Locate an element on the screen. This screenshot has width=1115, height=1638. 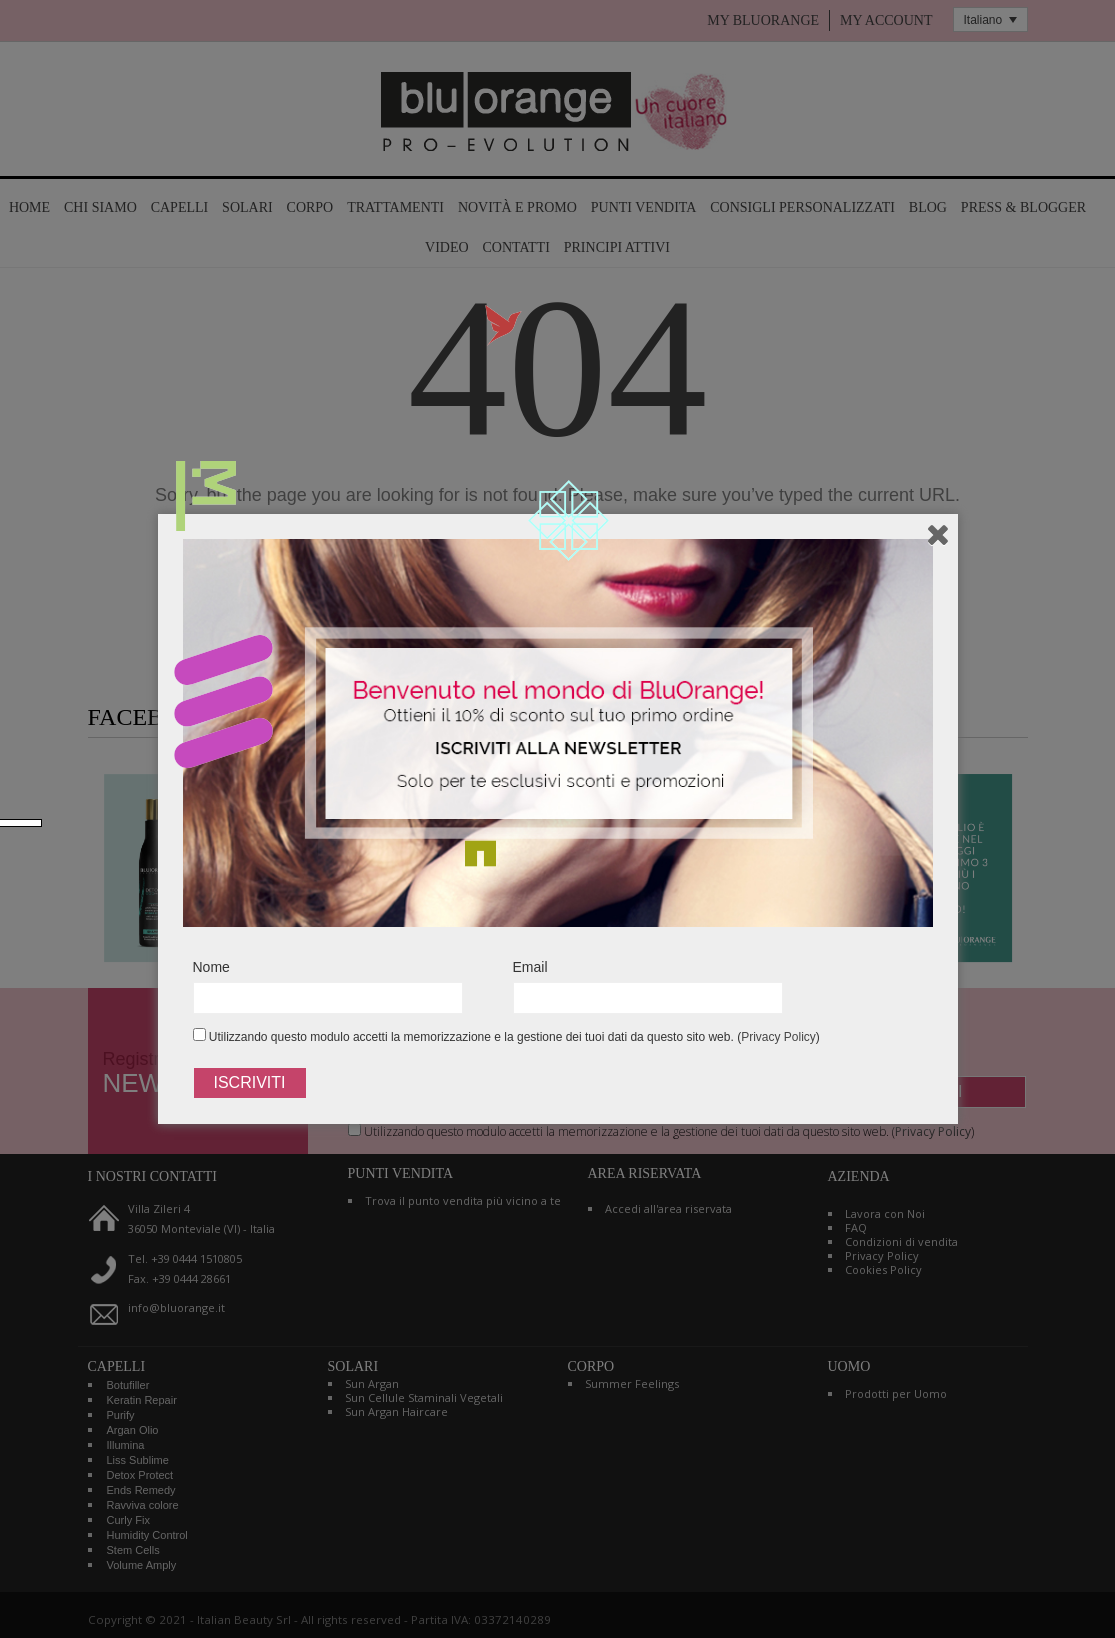
NetApp company logo is located at coordinates (480, 853).